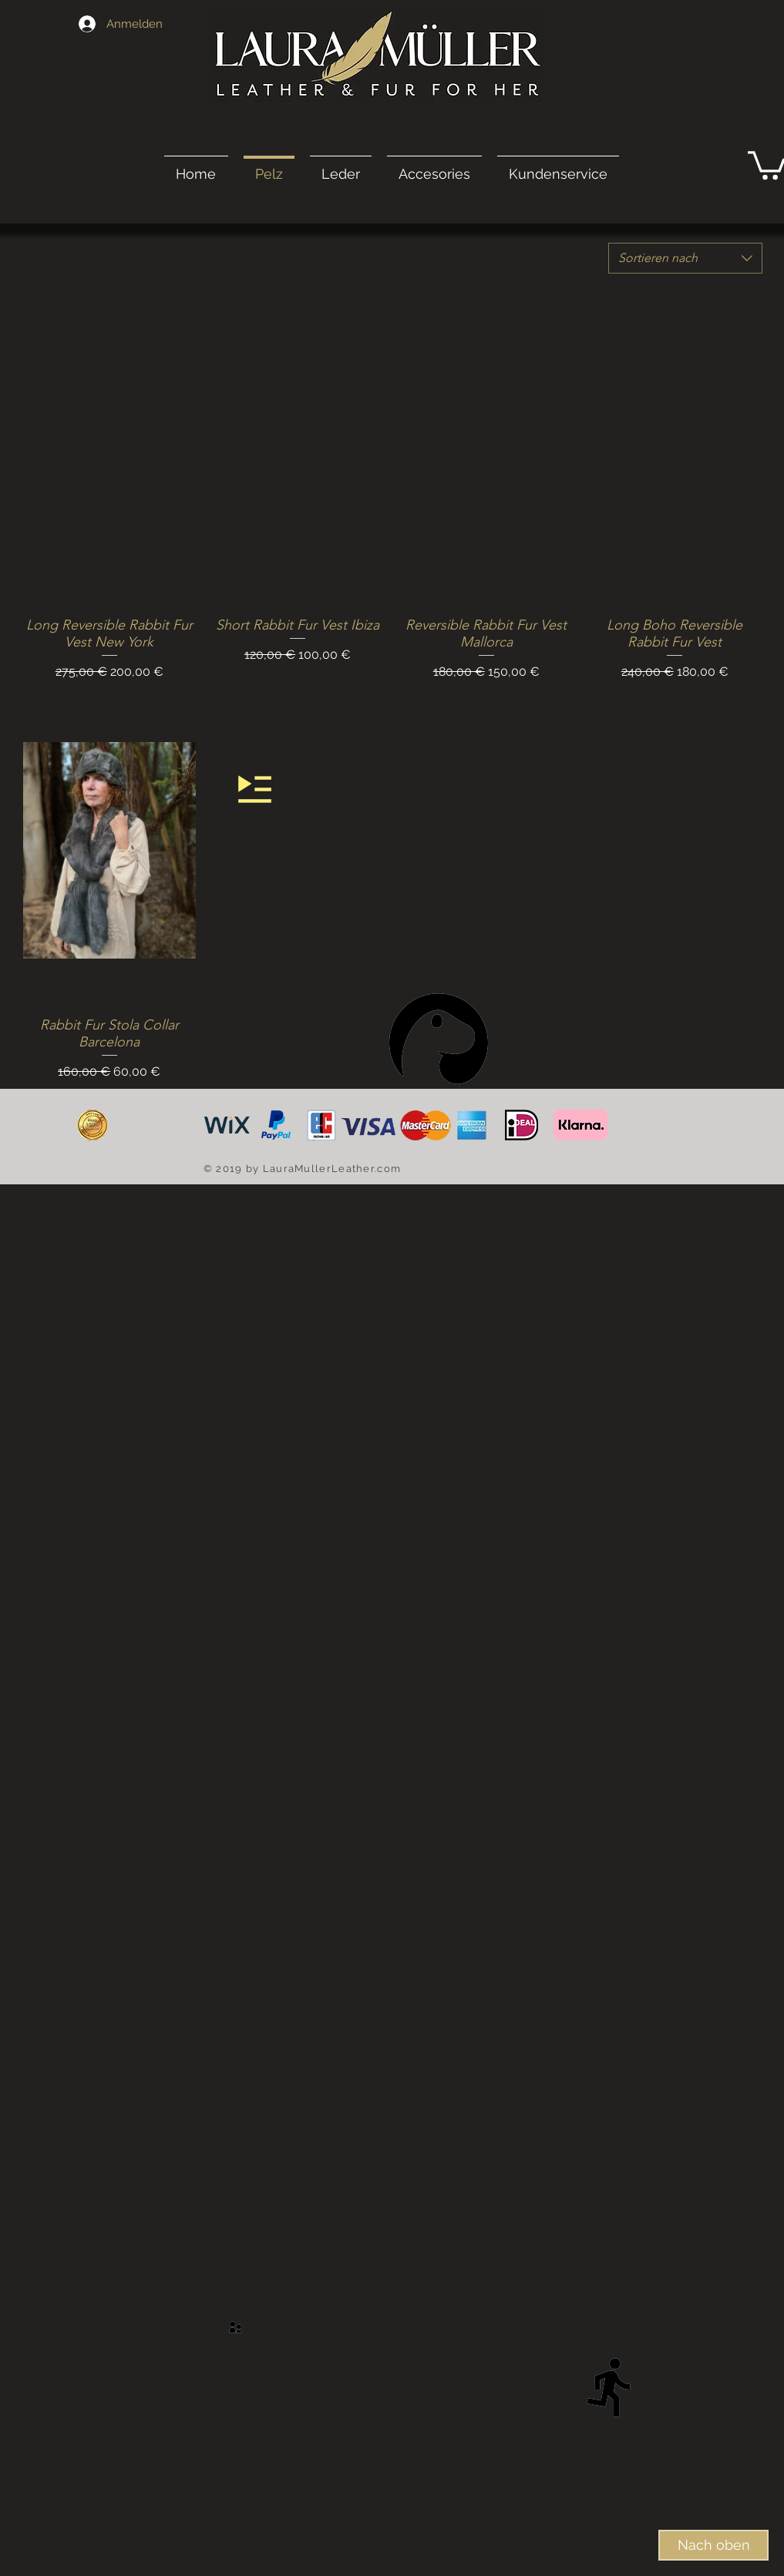 The height and width of the screenshot is (2576, 784). Describe the element at coordinates (235, 2327) in the screenshot. I see `view parent account or guardian profile` at that location.